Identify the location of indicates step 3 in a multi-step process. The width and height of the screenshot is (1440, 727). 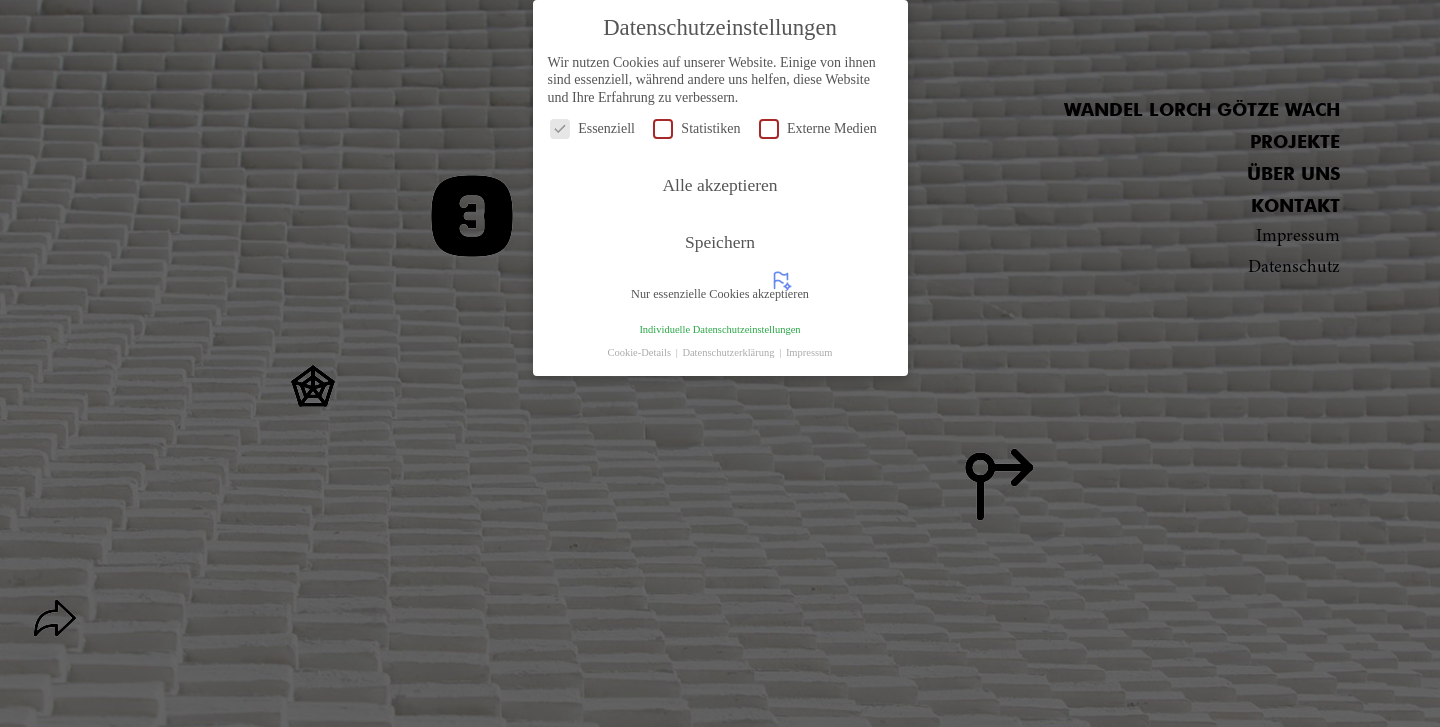
(472, 216).